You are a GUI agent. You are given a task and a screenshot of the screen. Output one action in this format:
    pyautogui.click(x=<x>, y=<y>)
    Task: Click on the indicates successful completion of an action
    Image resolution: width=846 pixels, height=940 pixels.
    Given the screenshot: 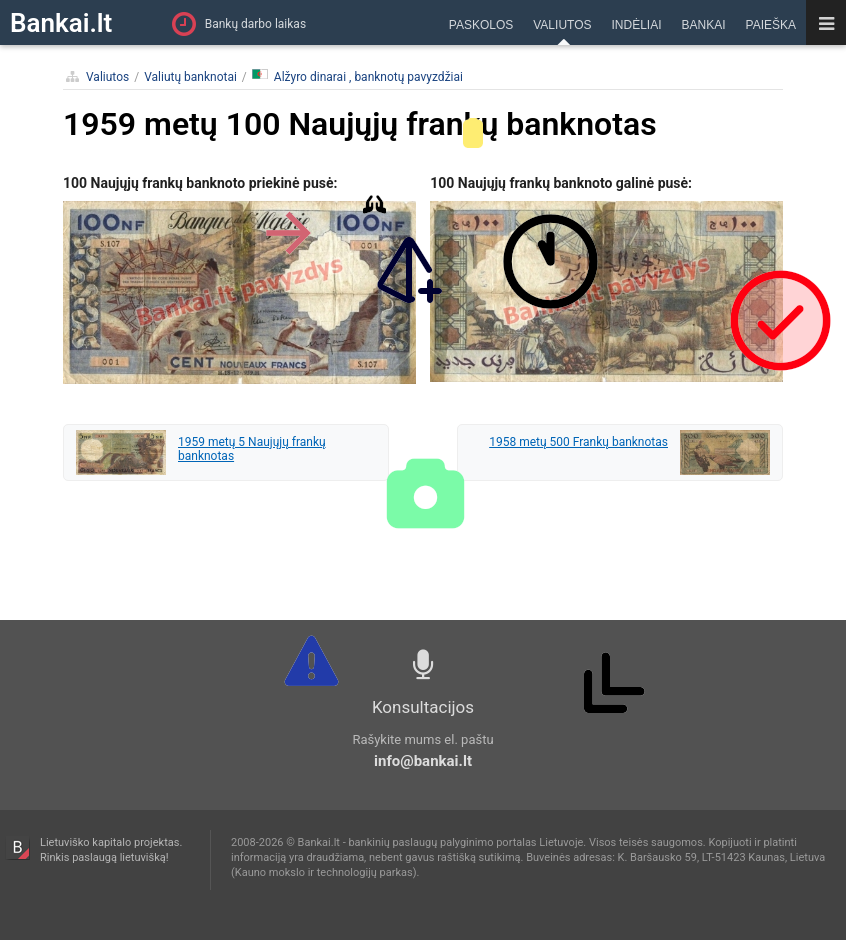 What is the action you would take?
    pyautogui.click(x=780, y=320)
    